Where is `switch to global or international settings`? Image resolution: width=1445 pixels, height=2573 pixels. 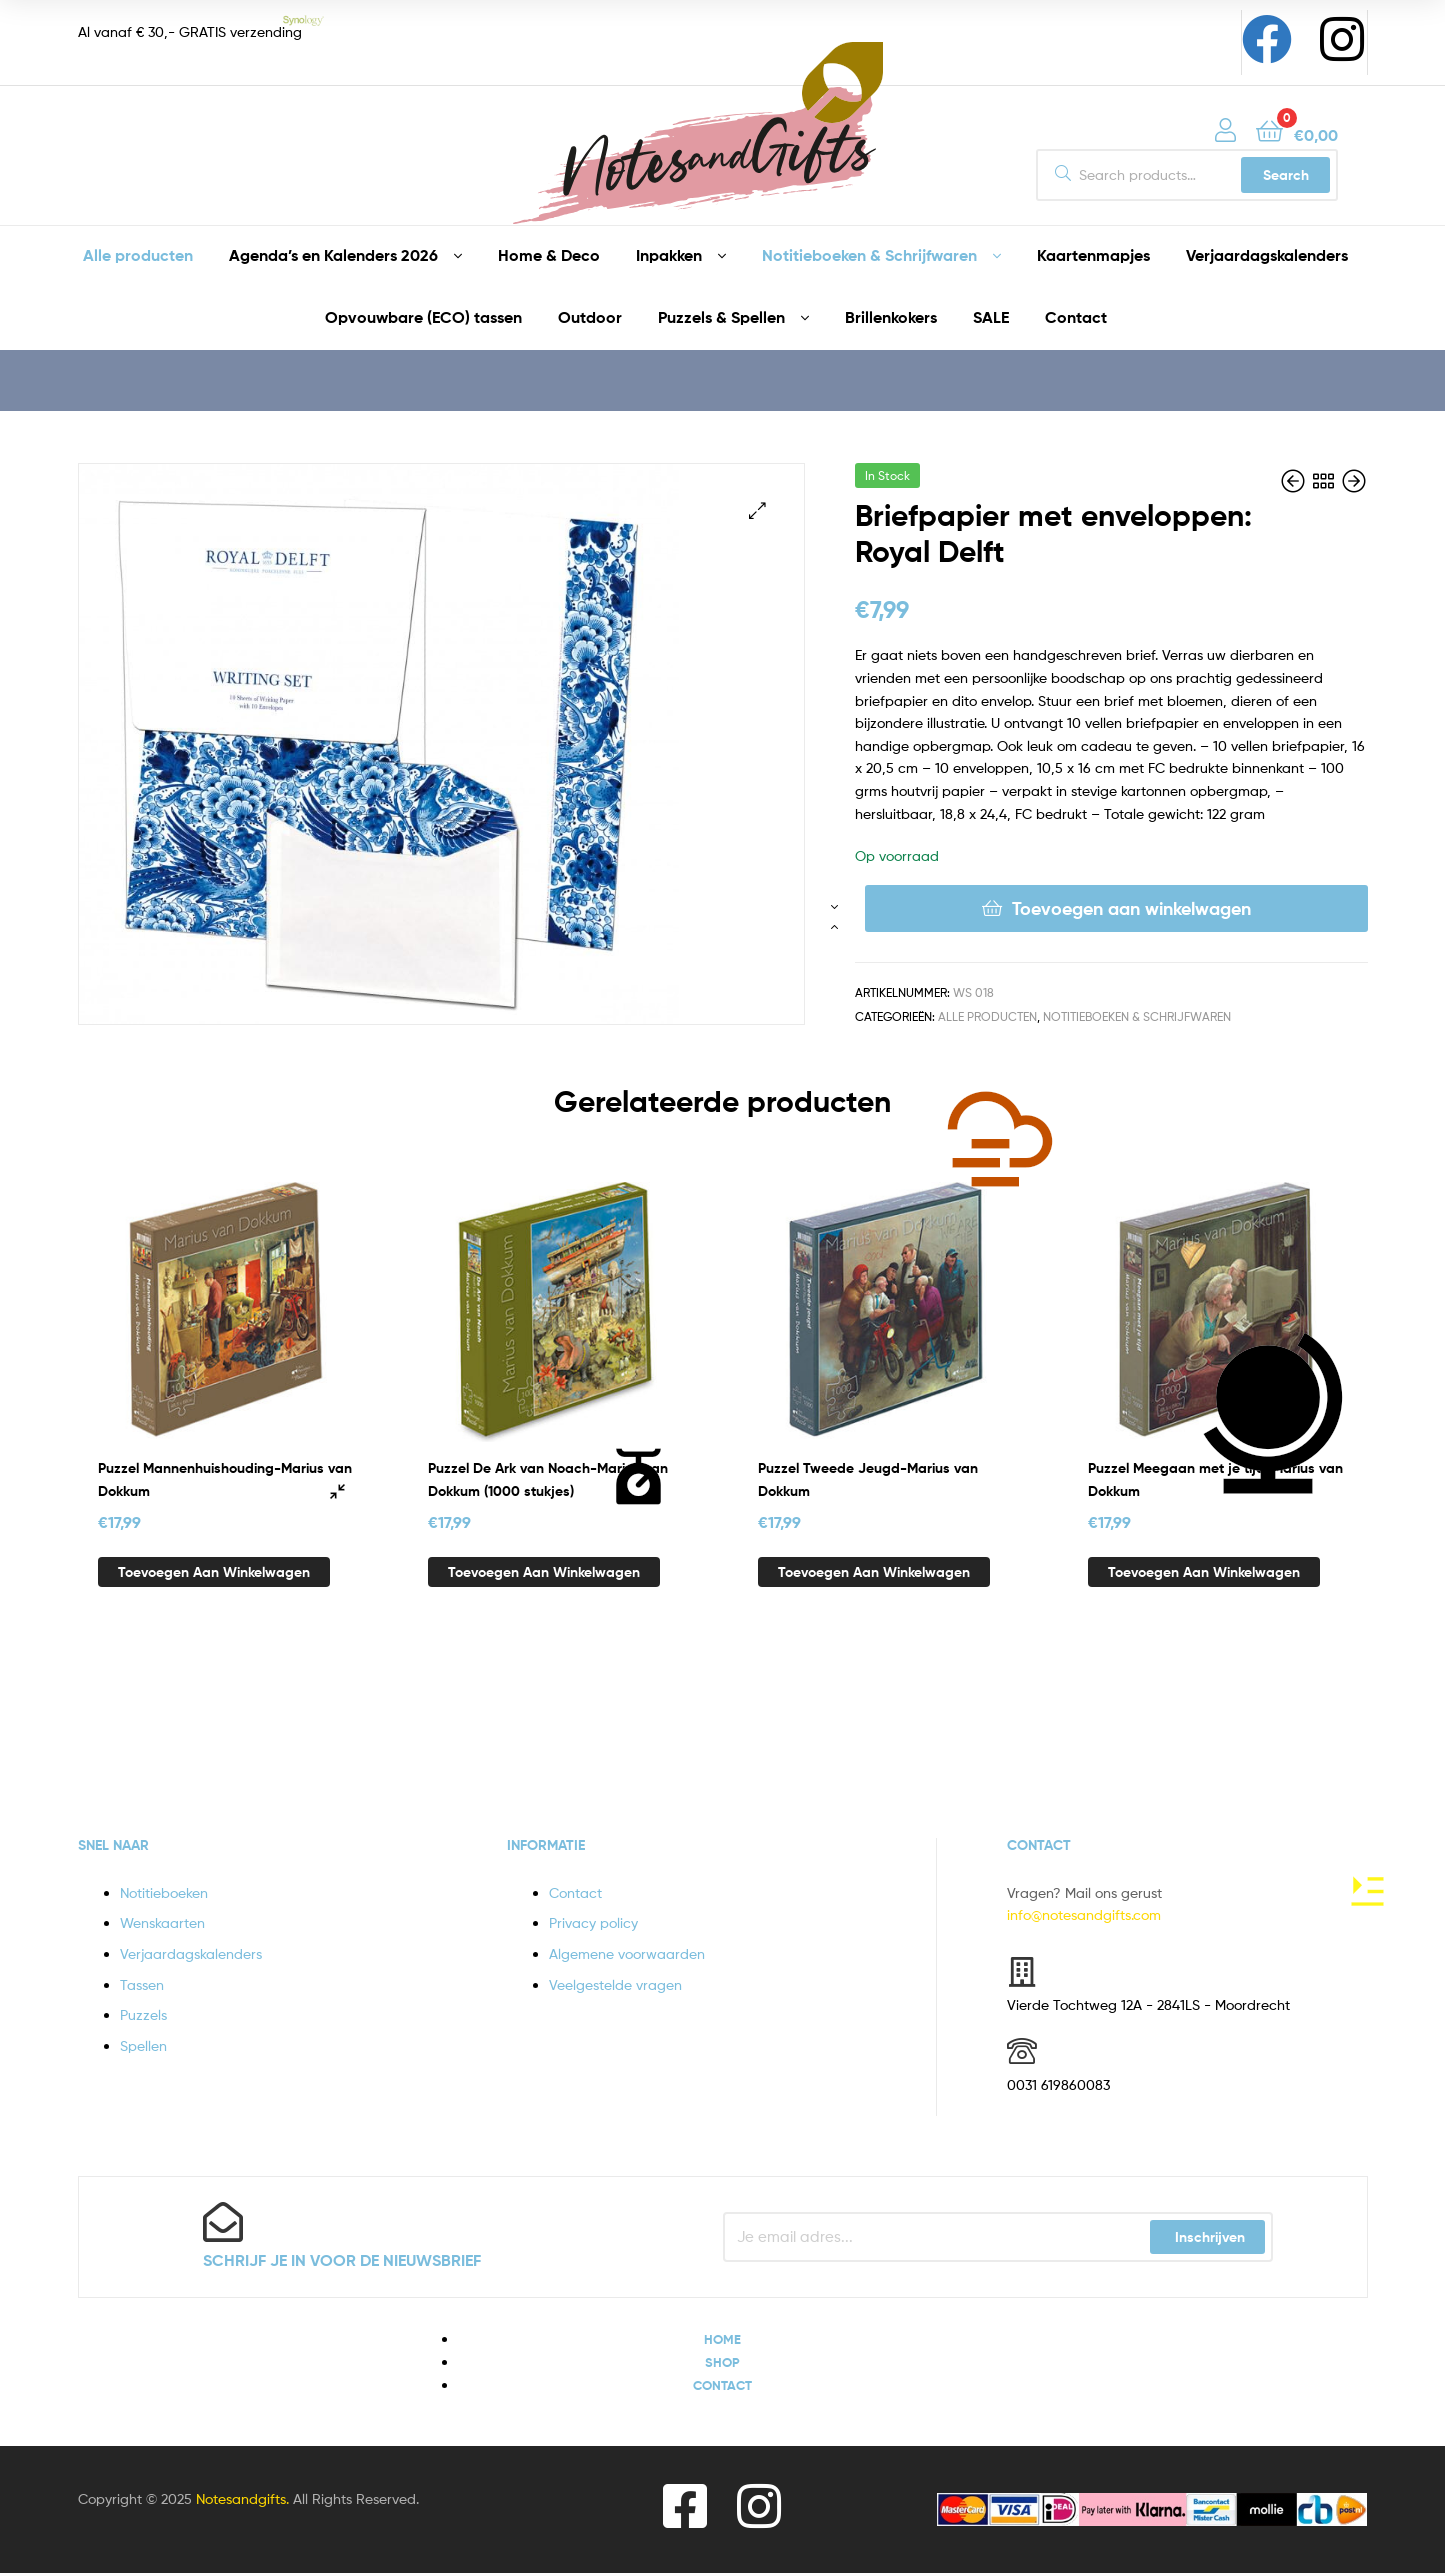
switch to global or international settings is located at coordinates (1268, 1412).